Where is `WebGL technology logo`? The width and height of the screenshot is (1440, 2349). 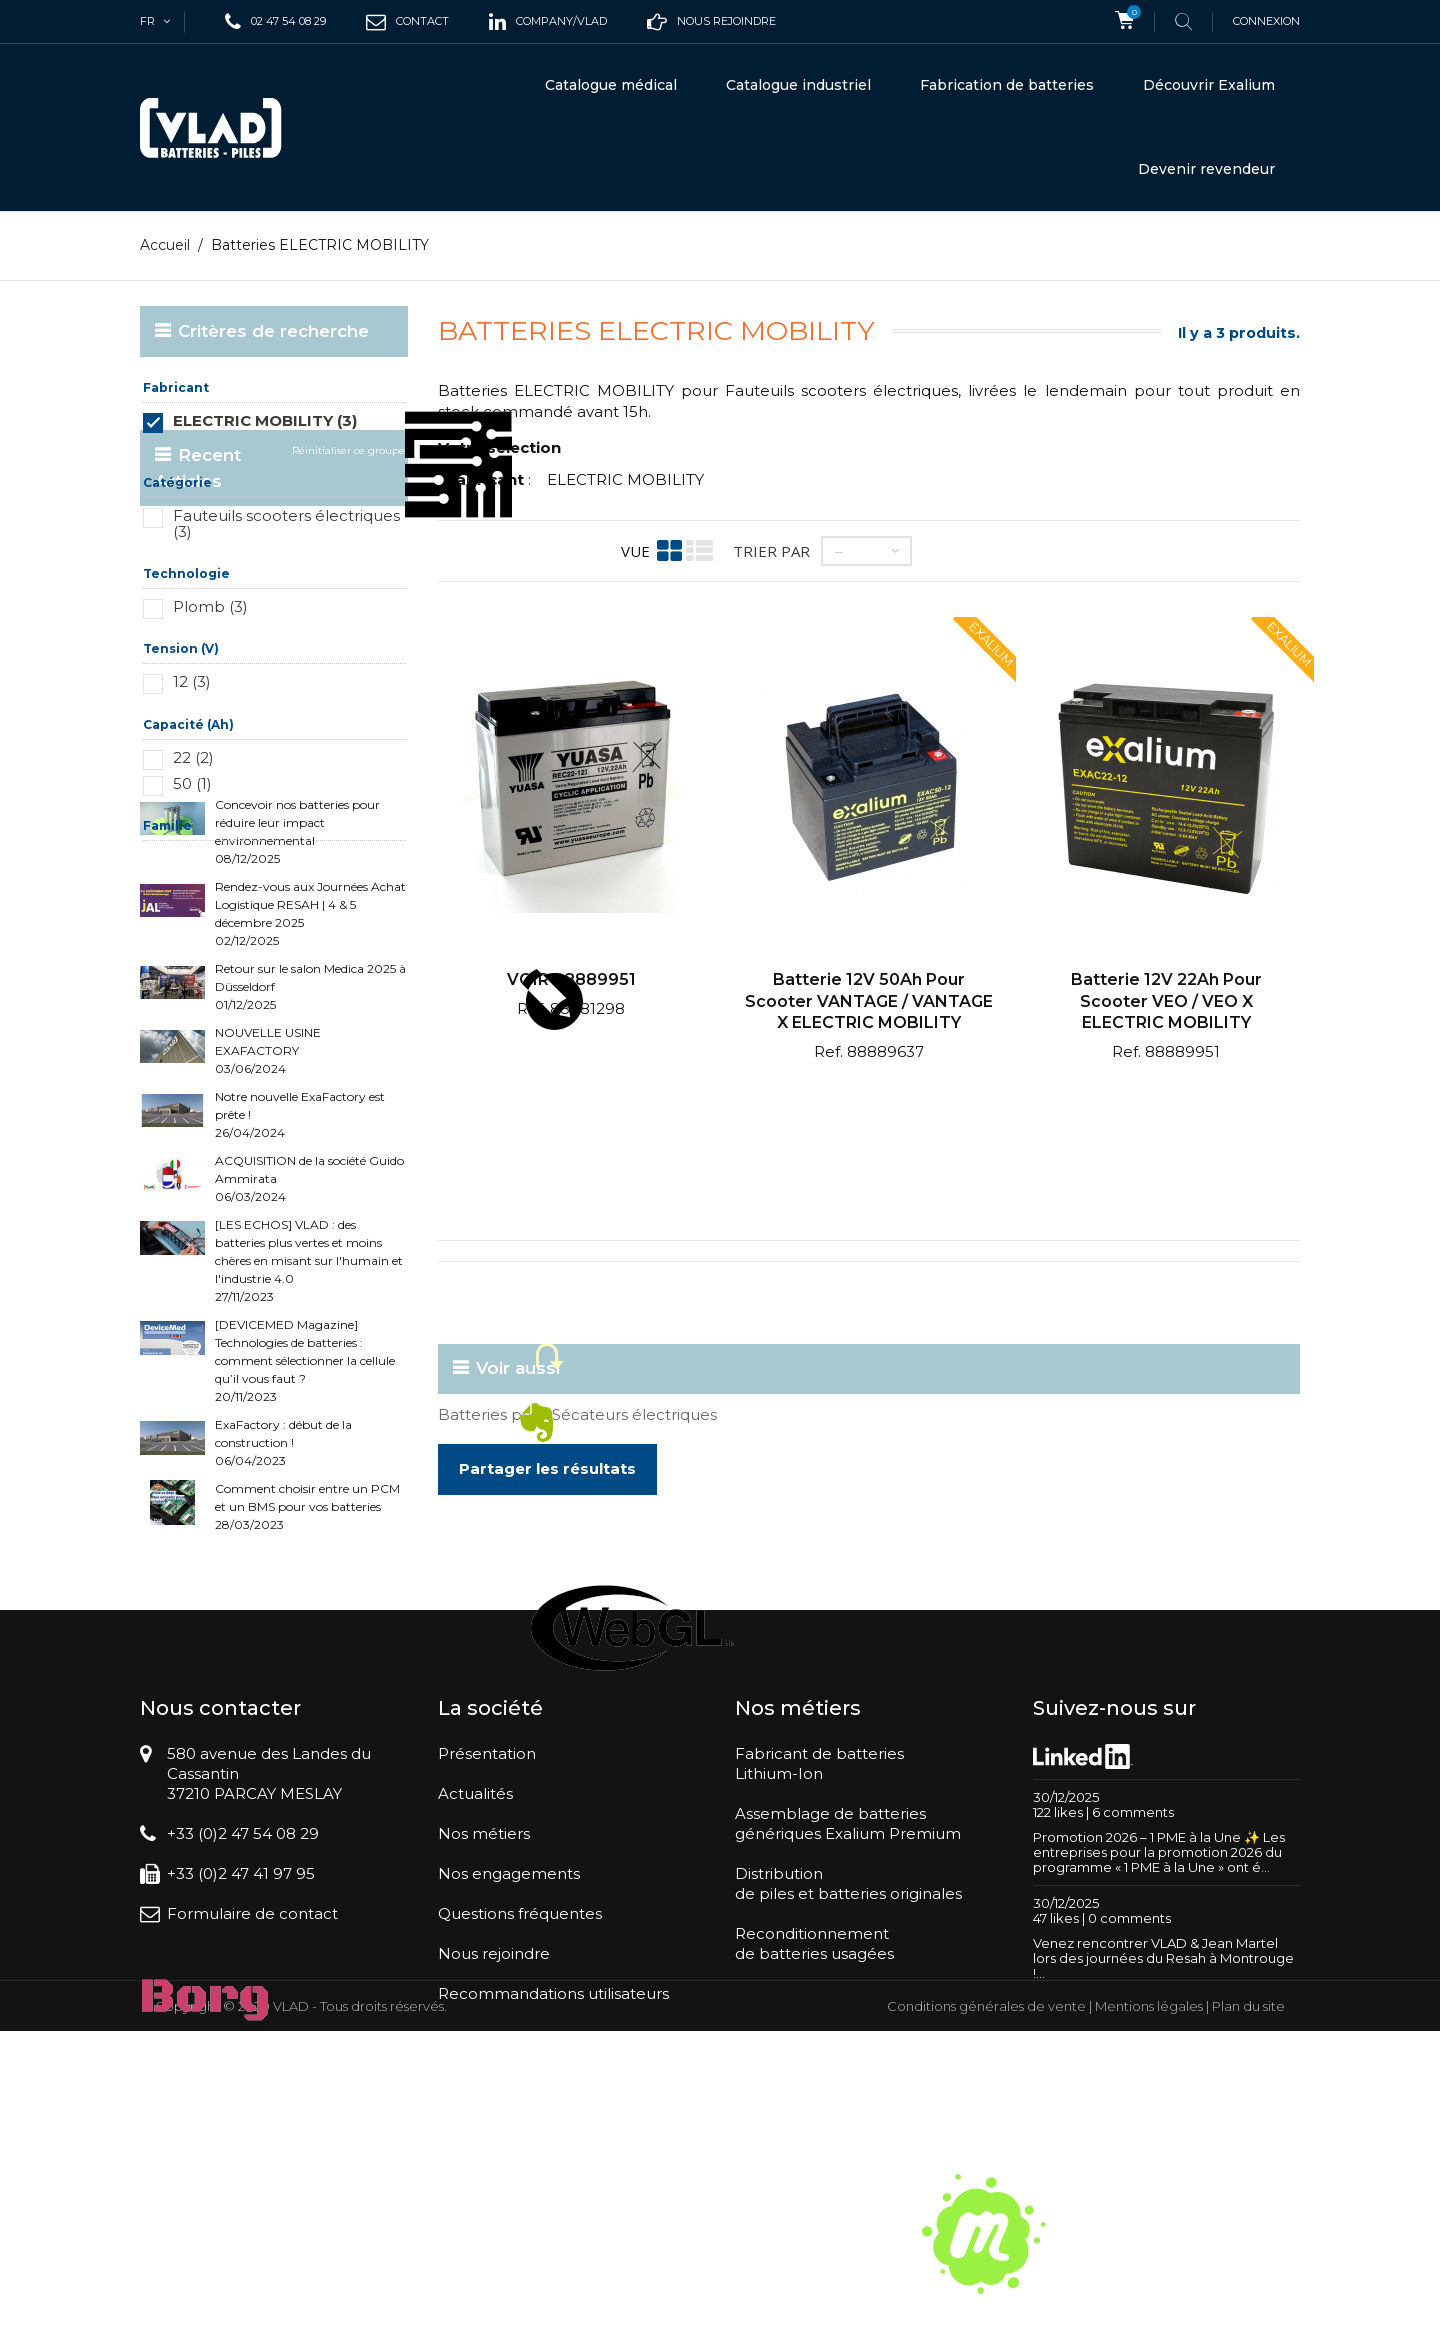 WebGL technology logo is located at coordinates (633, 1628).